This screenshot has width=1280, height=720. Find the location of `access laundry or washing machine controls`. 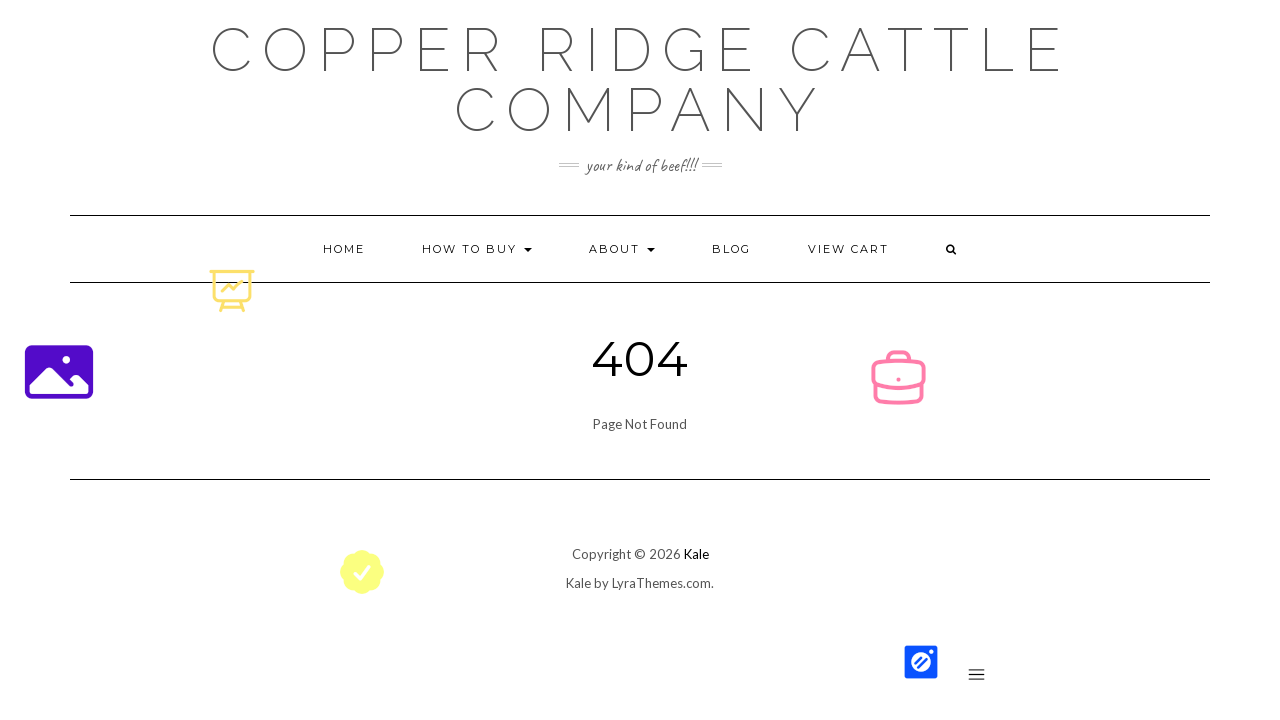

access laundry or washing machine controls is located at coordinates (921, 662).